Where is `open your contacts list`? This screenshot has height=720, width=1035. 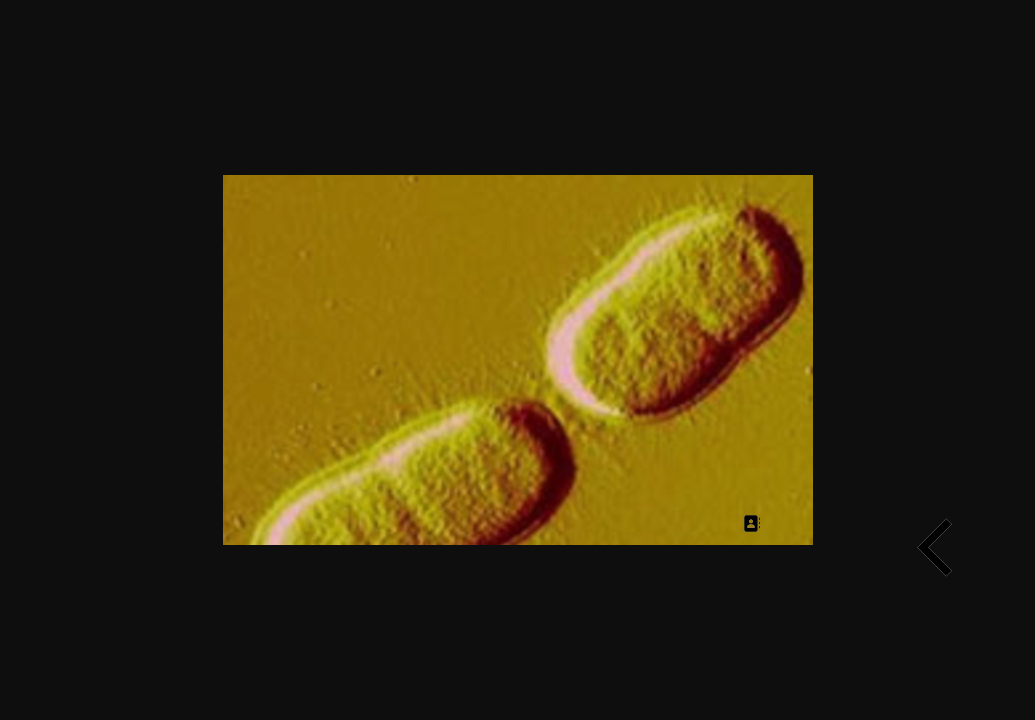
open your contacts list is located at coordinates (751, 523).